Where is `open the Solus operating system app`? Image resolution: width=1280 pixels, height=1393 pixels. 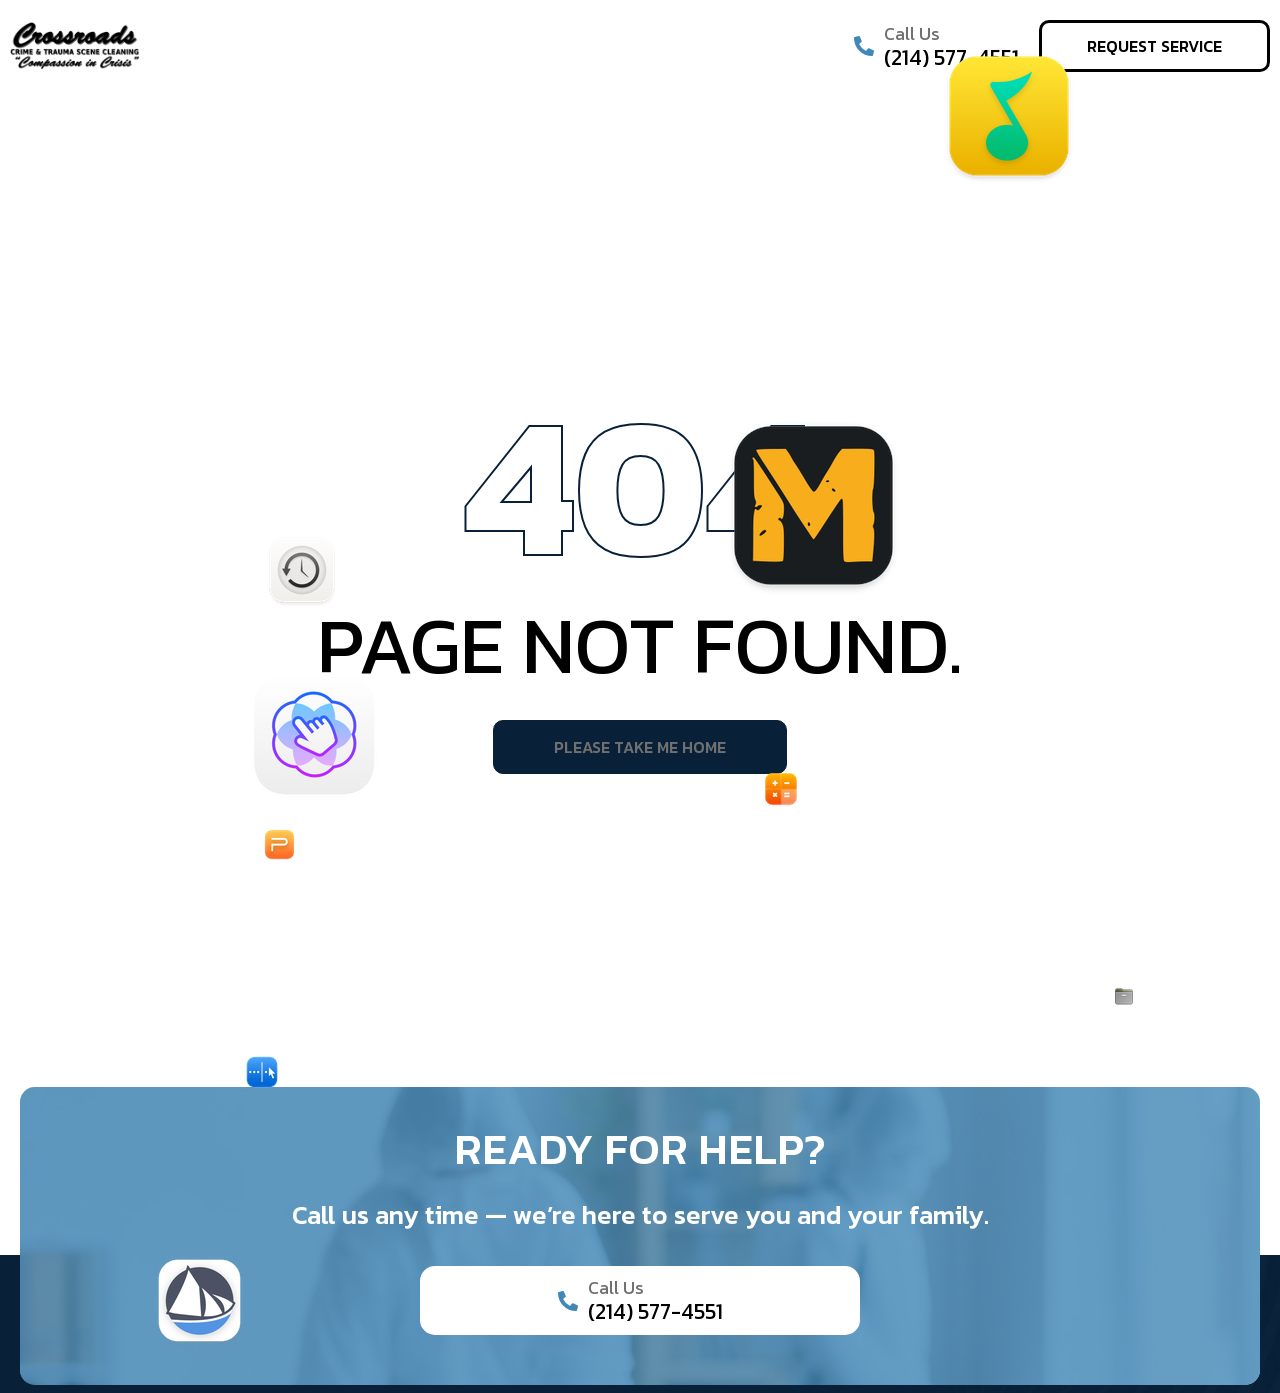
open the Solus operating system app is located at coordinates (199, 1300).